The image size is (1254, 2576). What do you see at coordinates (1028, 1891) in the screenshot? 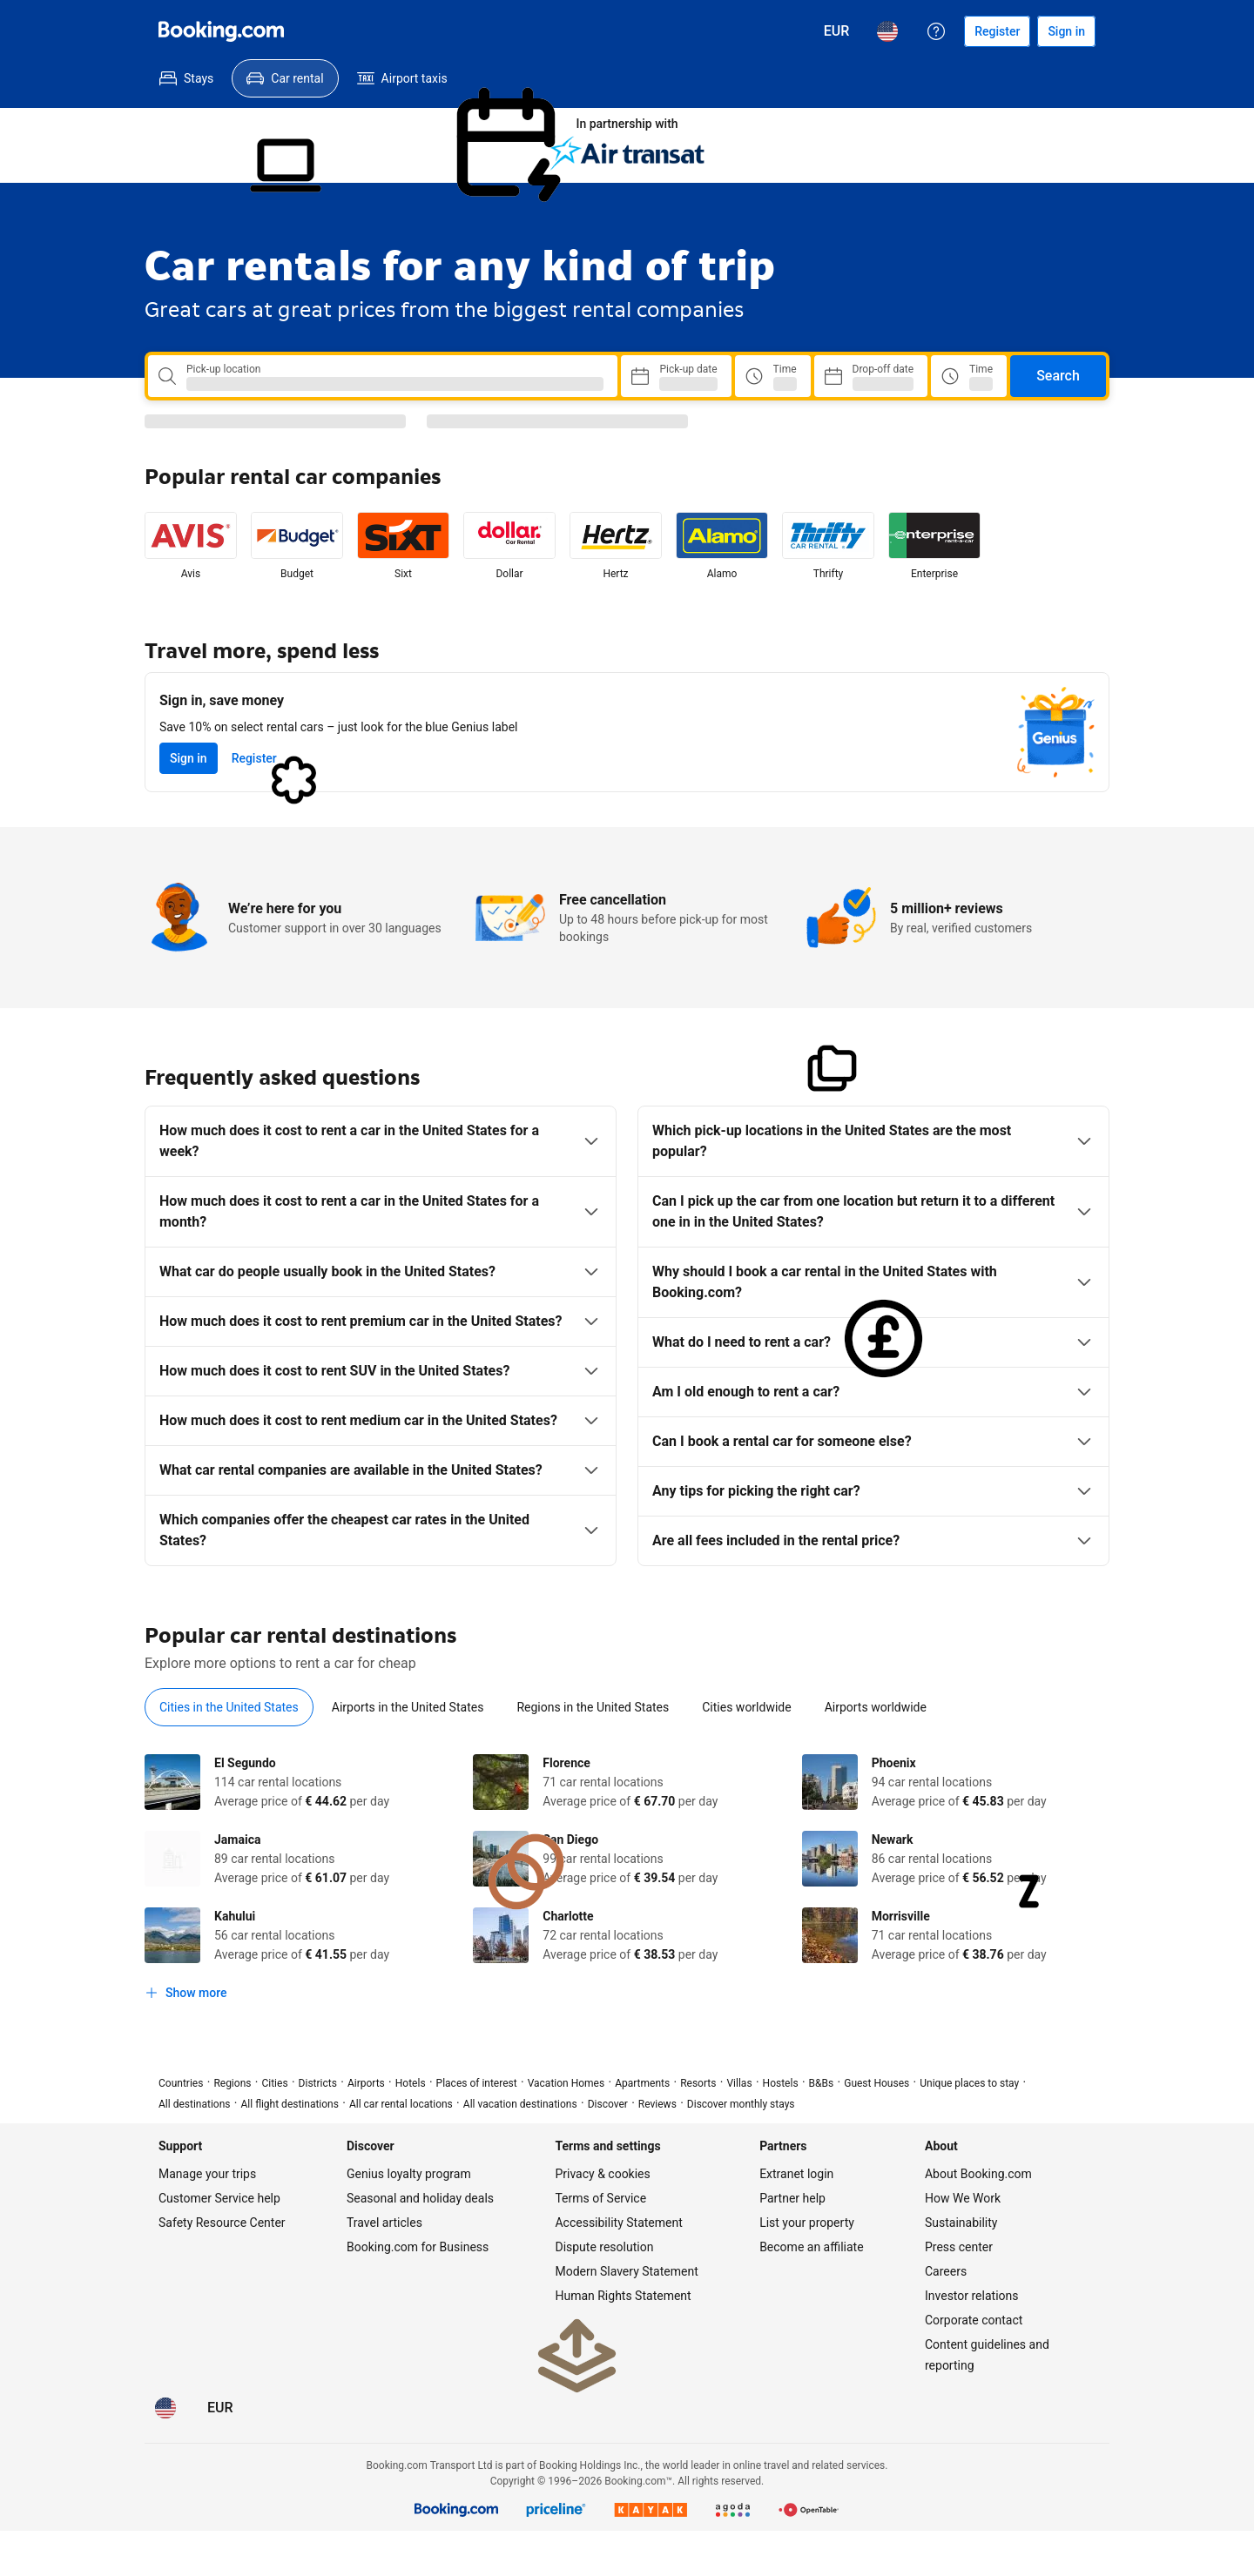
I see `indicates z-index or layer ordering option` at bounding box center [1028, 1891].